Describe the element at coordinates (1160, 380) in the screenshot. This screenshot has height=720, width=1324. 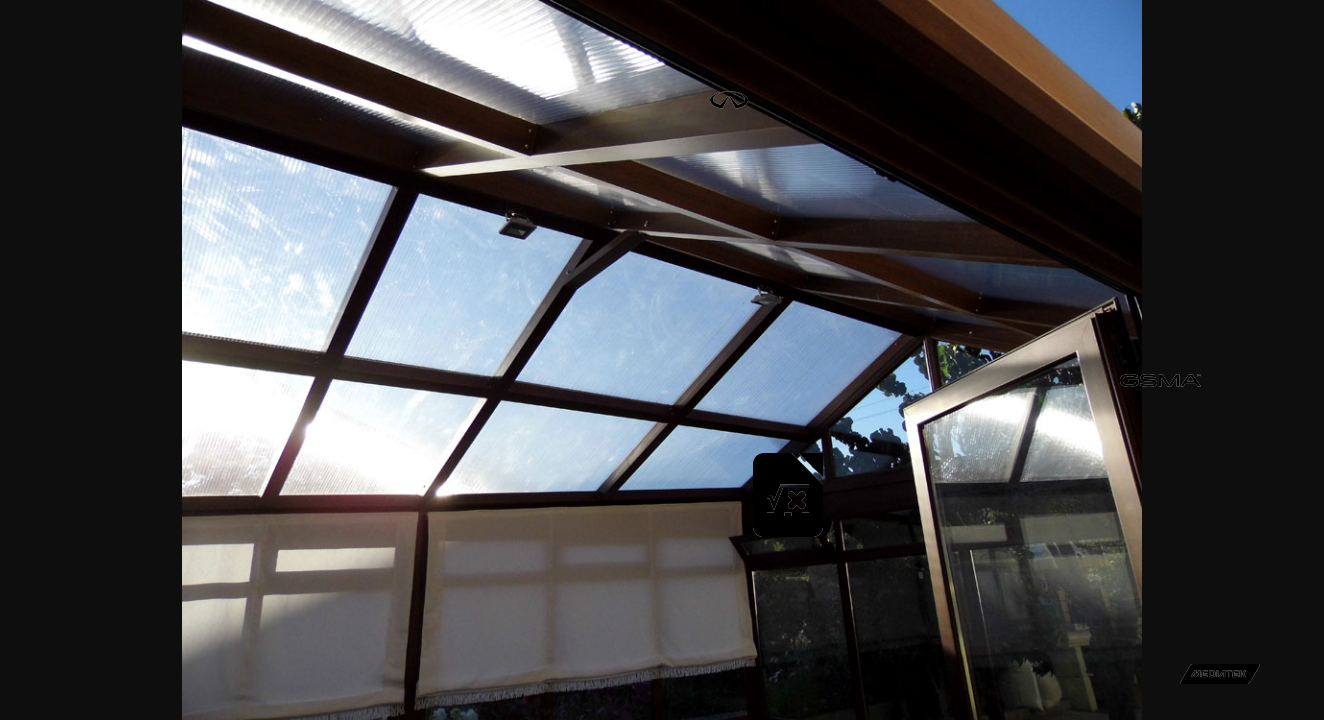
I see `GSMA organization logo` at that location.